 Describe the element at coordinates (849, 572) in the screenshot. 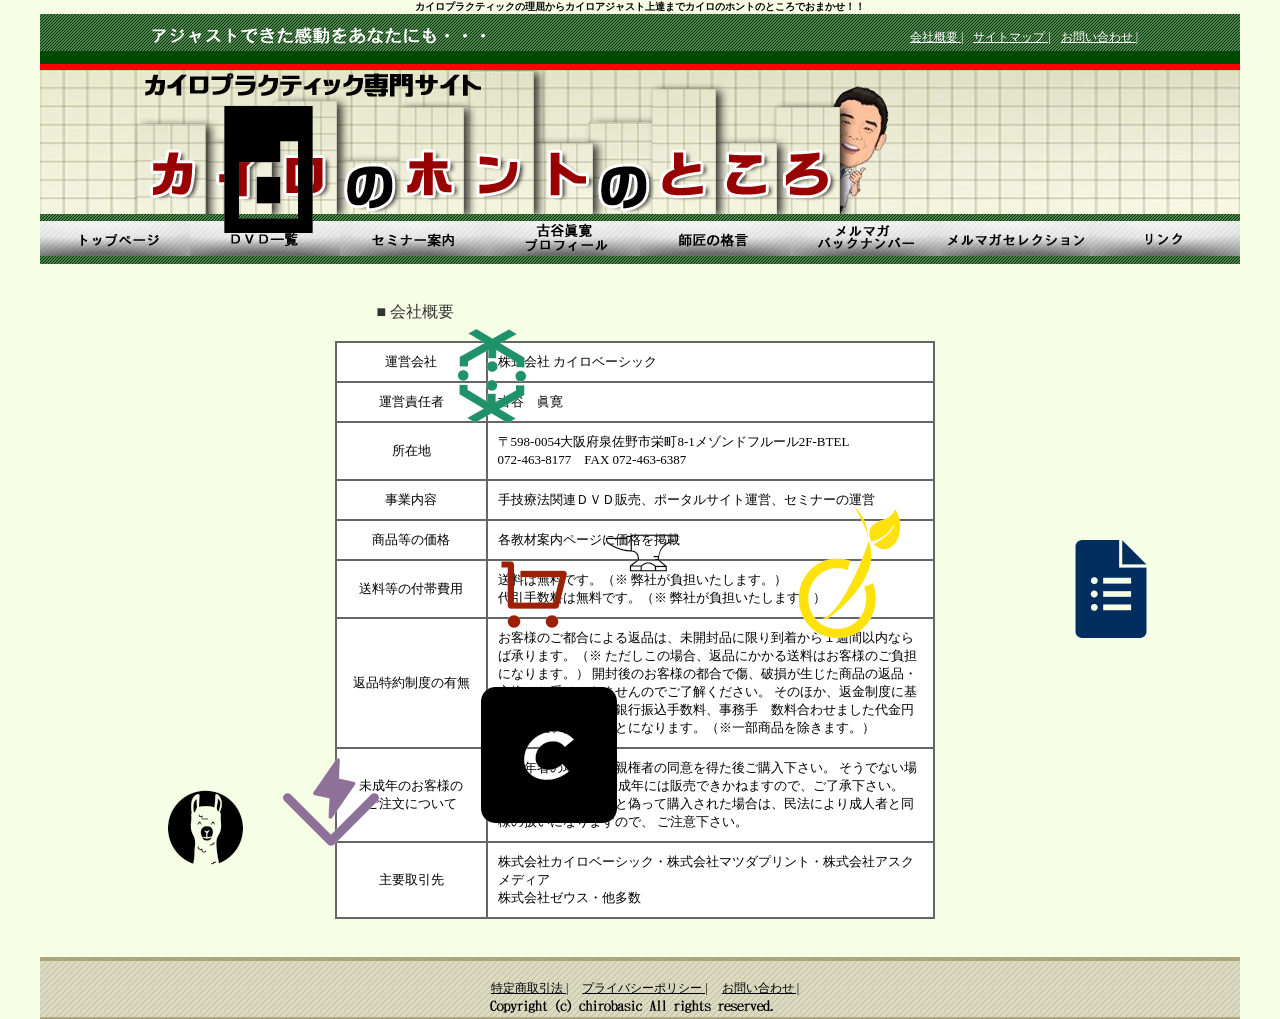

I see `visit or connect to Viadeo professional network` at that location.